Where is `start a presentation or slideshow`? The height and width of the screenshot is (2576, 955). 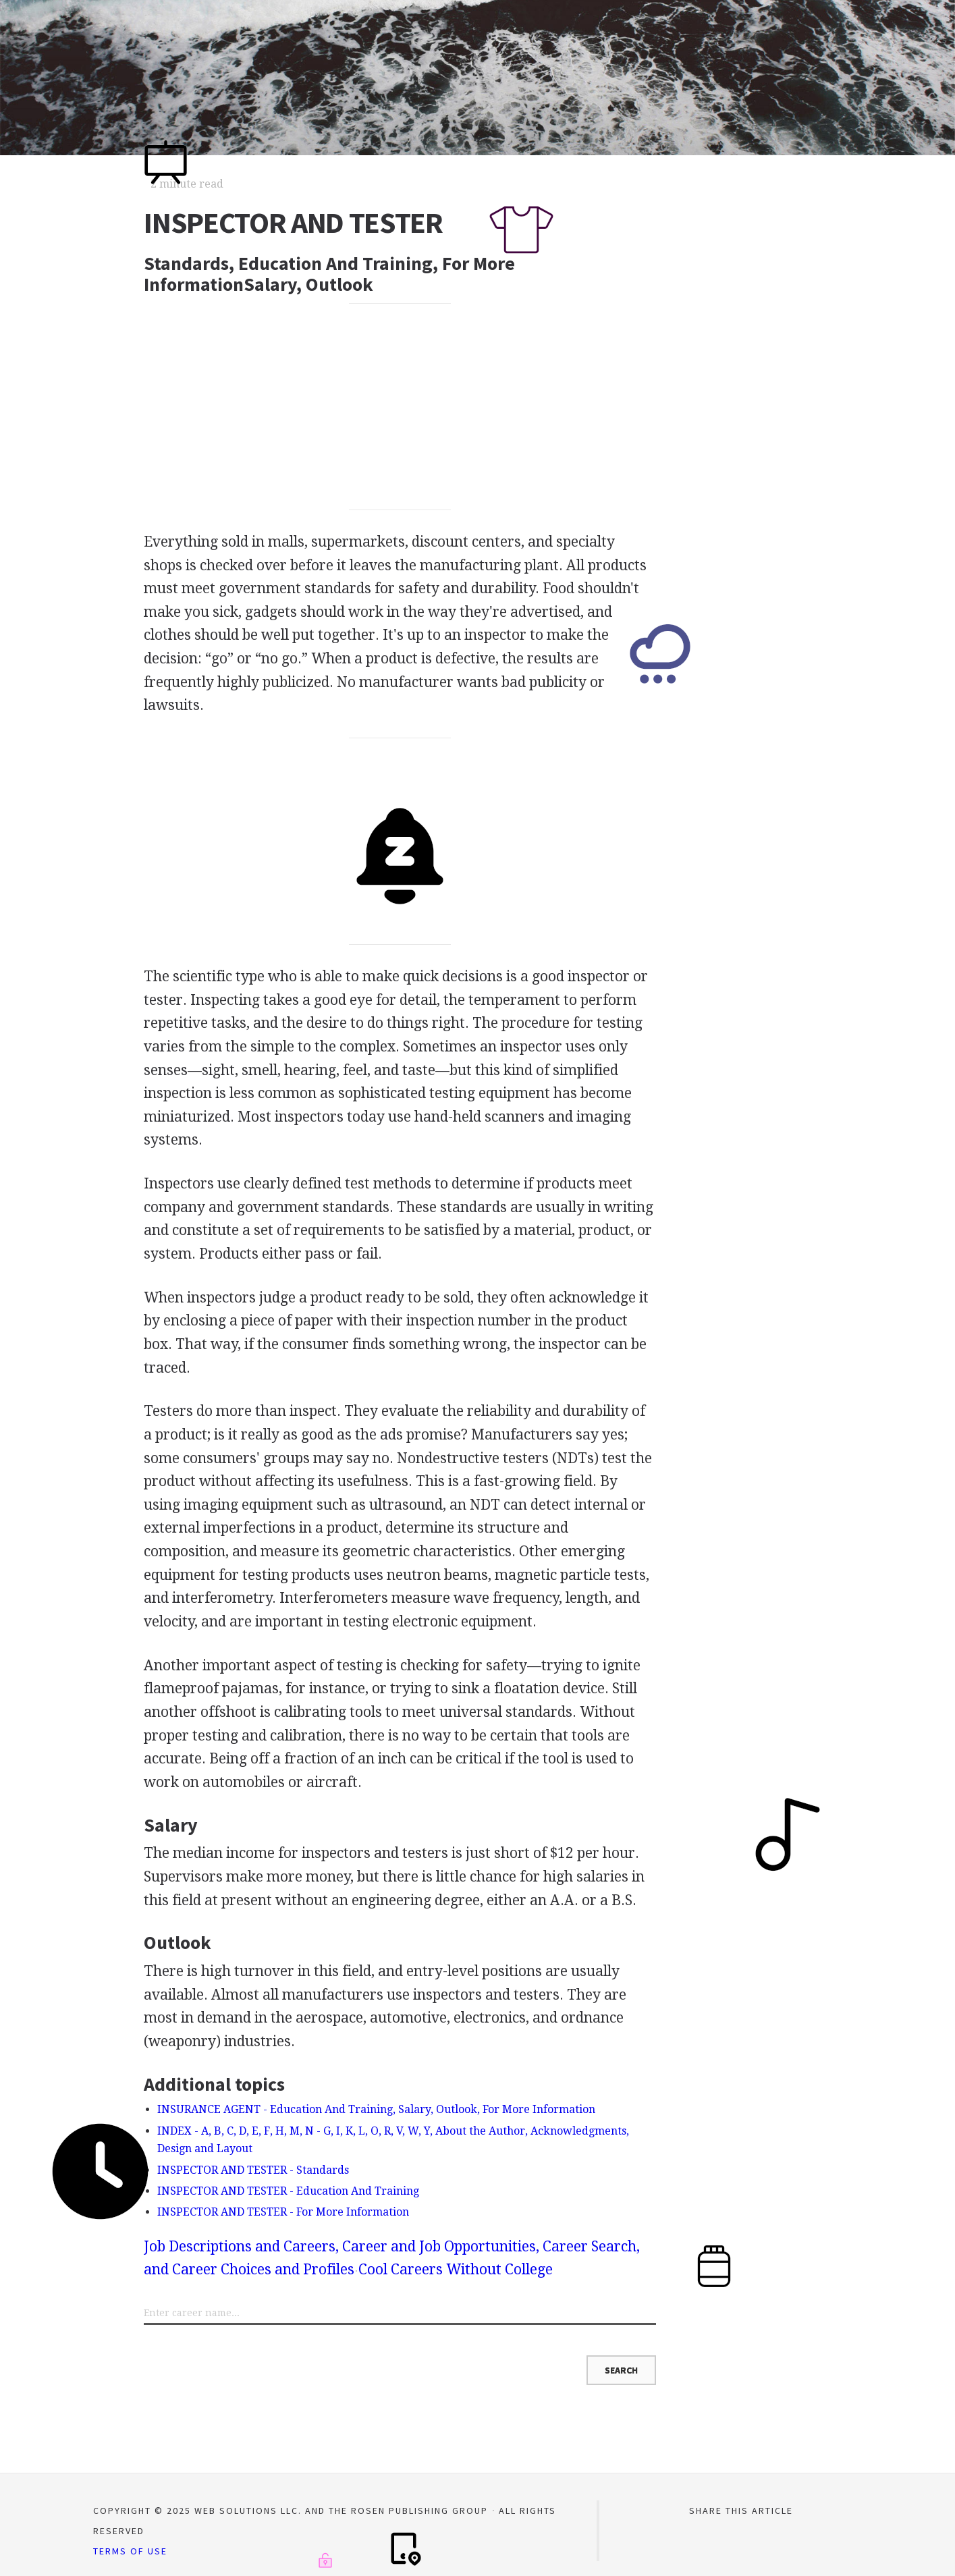
start a presentation or slideshow is located at coordinates (165, 163).